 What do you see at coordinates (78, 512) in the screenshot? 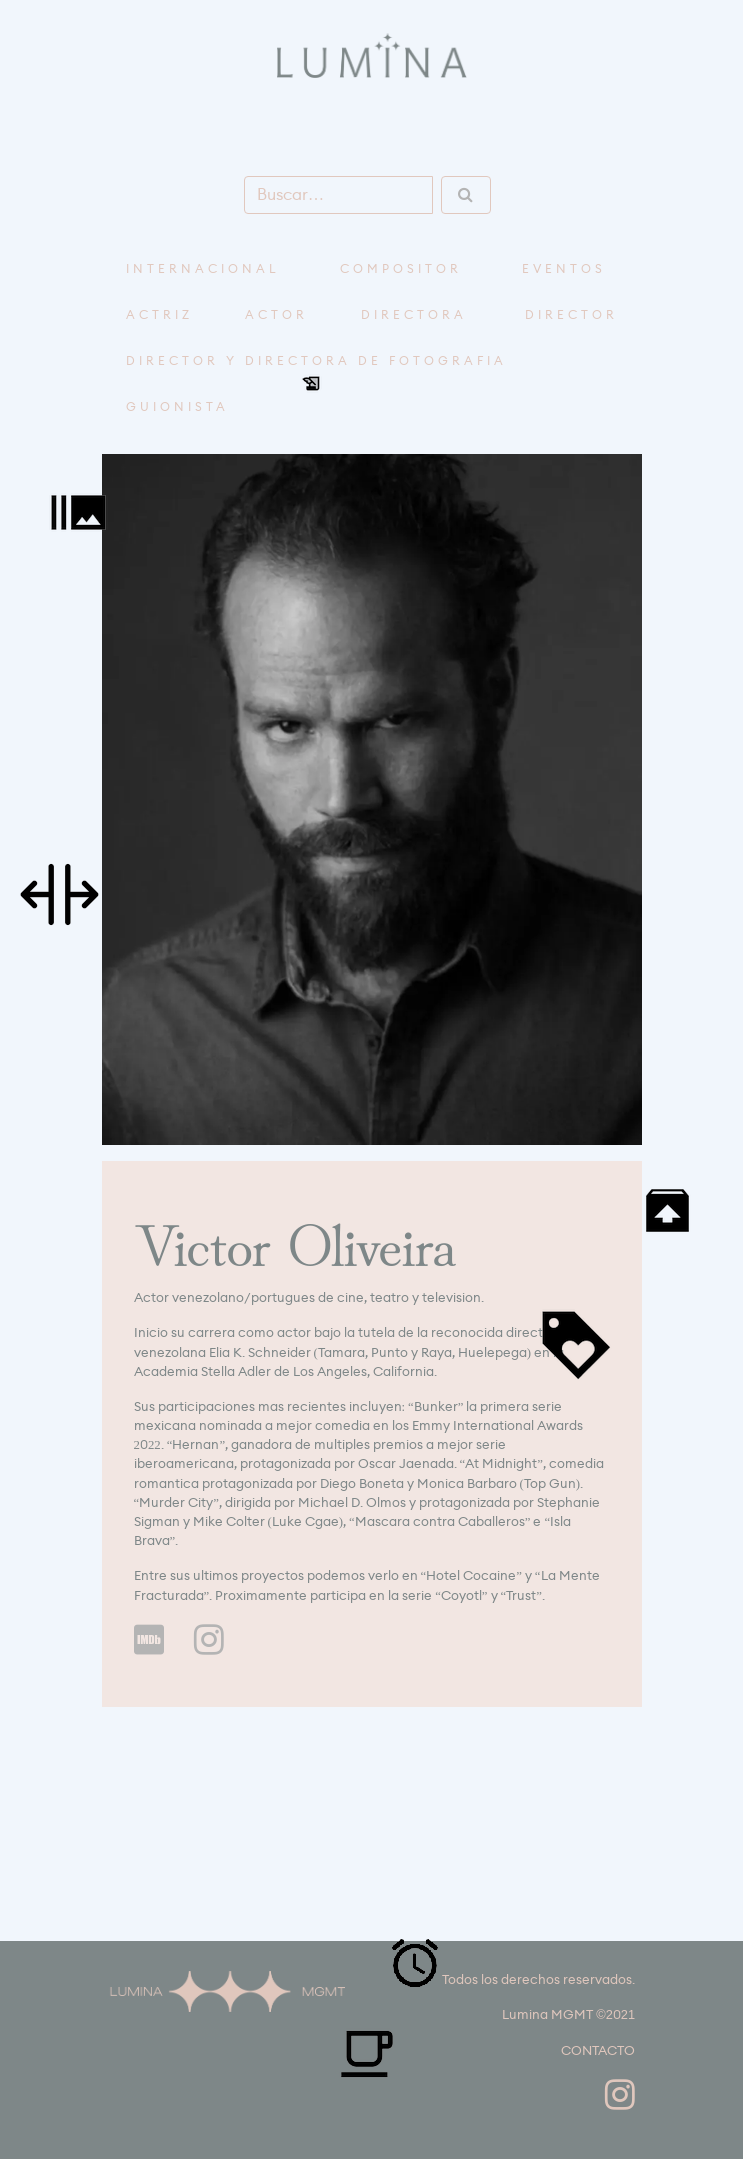
I see `enable burst mode for rapid photo capture` at bounding box center [78, 512].